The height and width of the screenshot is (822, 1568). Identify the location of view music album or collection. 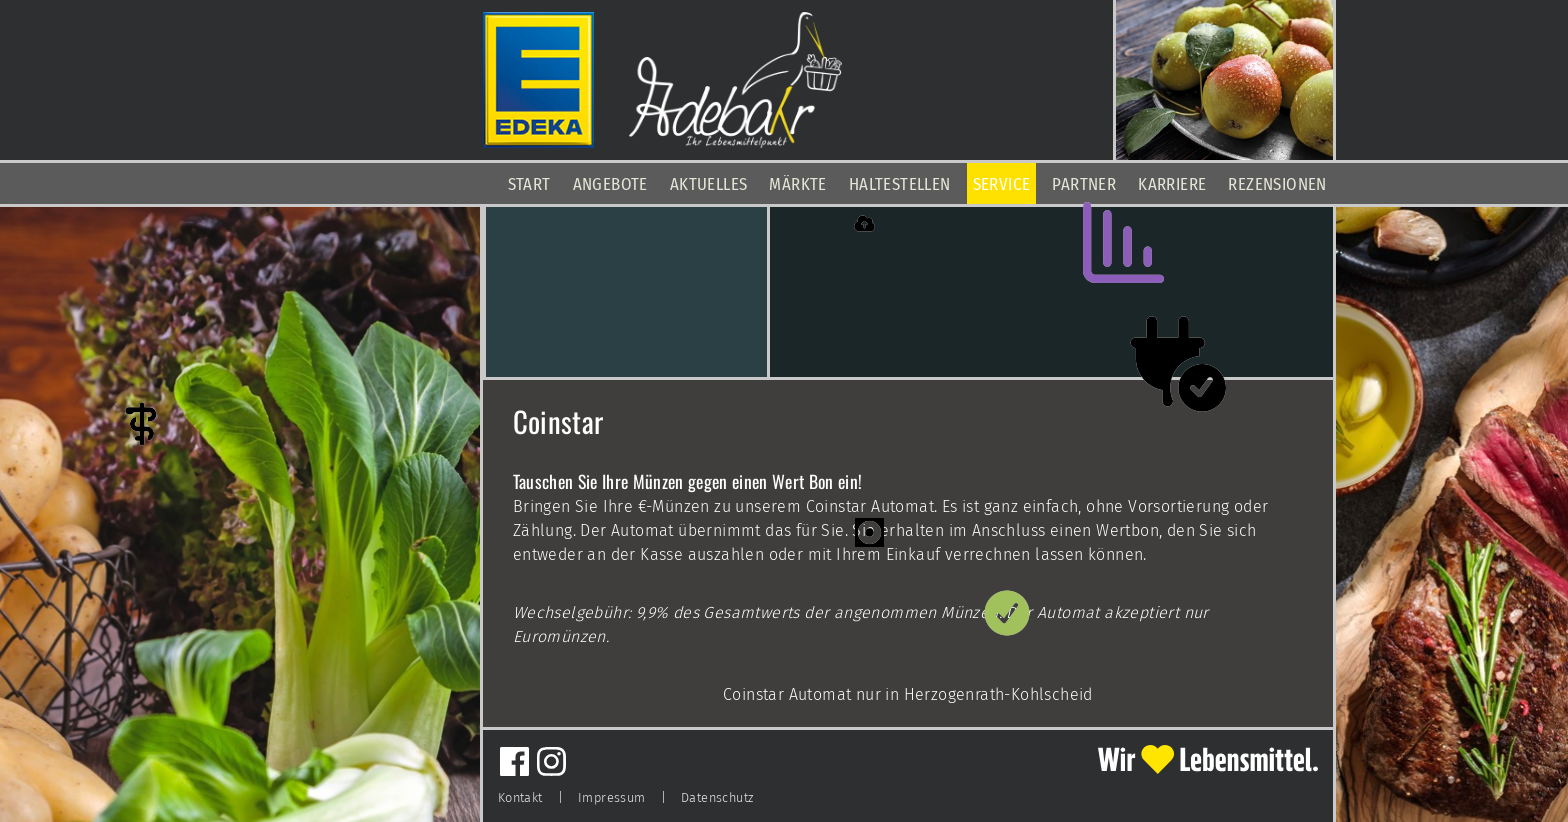
(869, 532).